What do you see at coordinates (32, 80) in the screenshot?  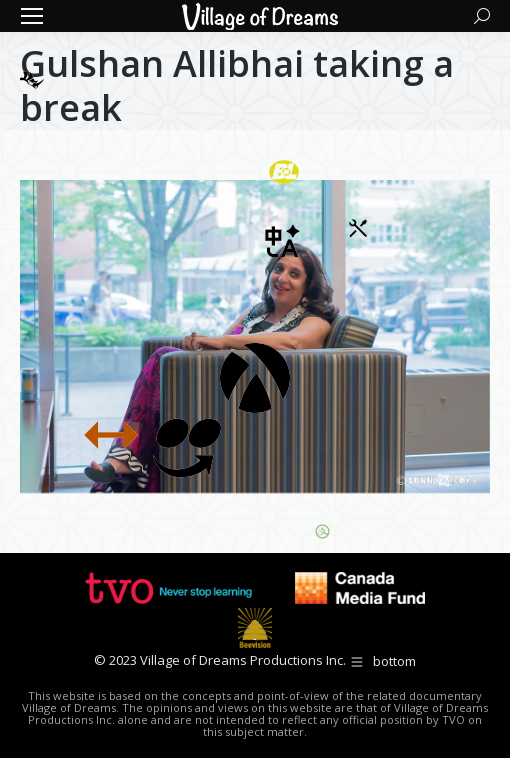 I see `open Rhinoceros 3D modeling software` at bounding box center [32, 80].